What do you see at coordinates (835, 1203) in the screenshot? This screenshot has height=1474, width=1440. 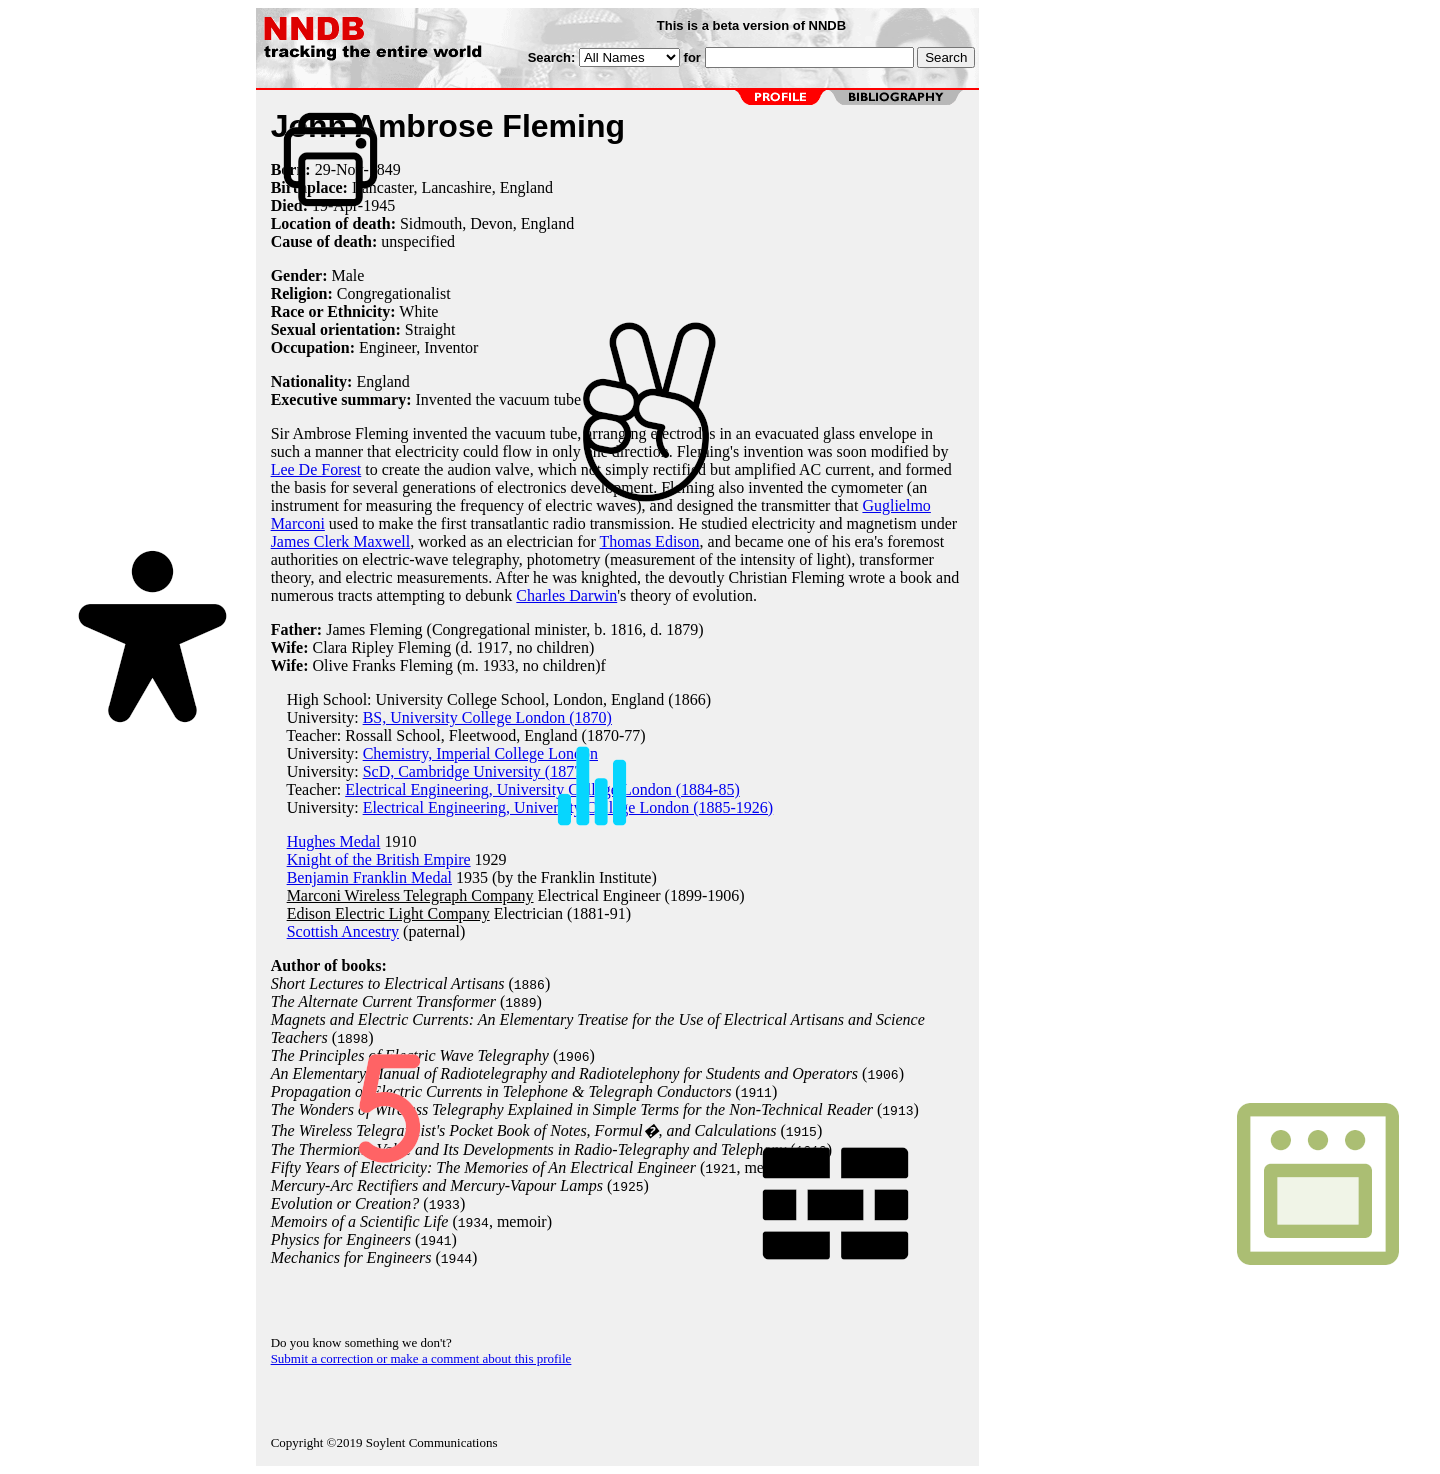 I see `access wall or barrier settings` at bounding box center [835, 1203].